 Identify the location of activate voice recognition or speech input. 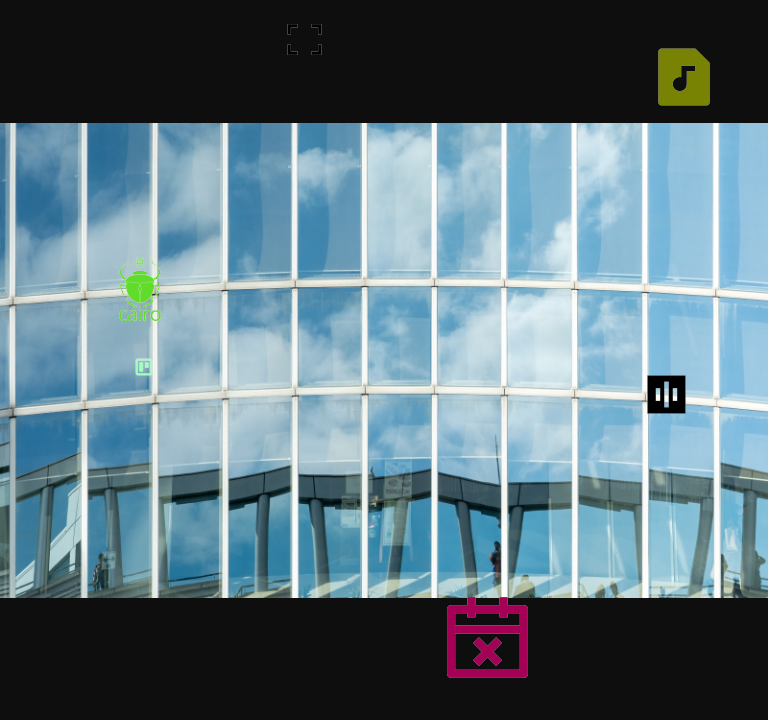
(666, 394).